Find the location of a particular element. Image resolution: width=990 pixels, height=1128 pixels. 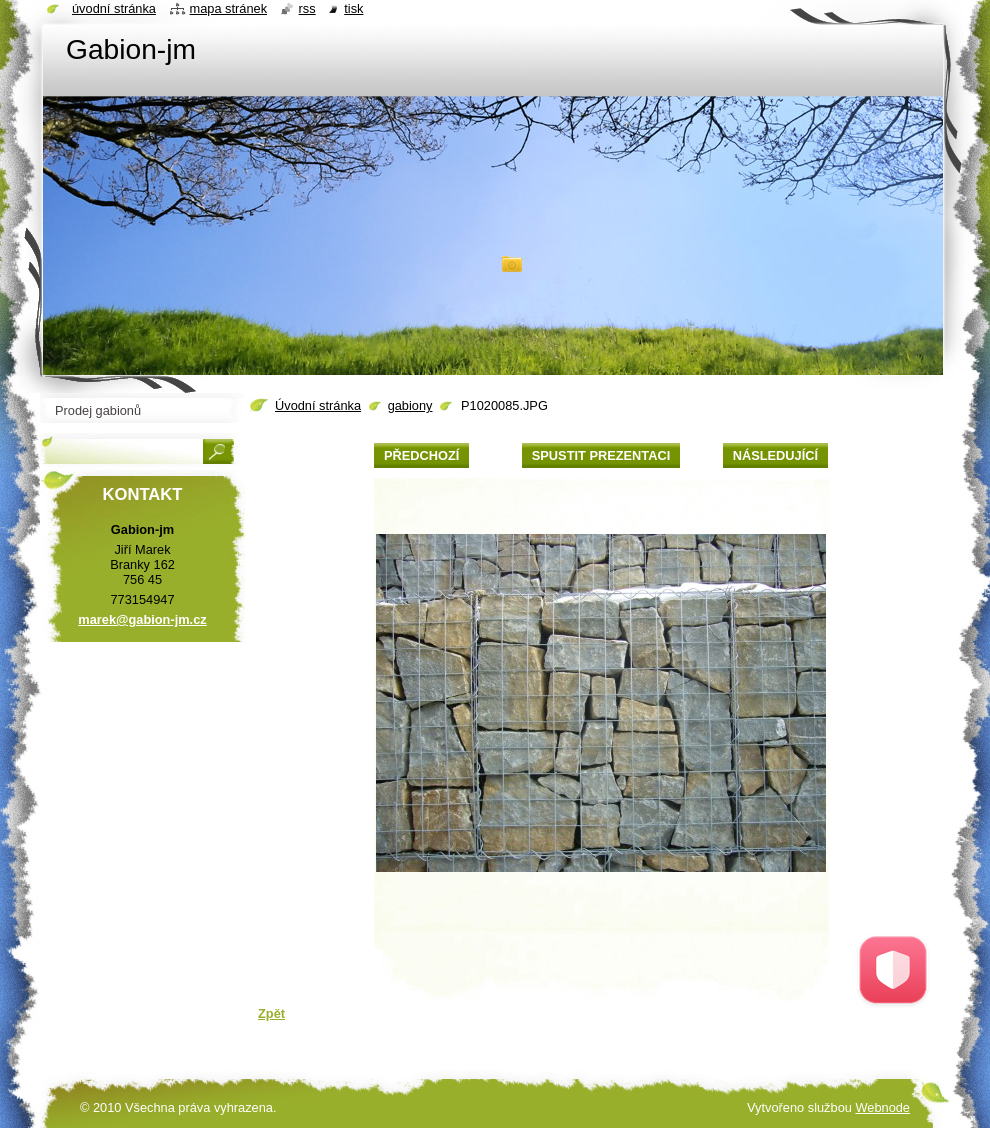

open firewall and security preferences is located at coordinates (893, 971).